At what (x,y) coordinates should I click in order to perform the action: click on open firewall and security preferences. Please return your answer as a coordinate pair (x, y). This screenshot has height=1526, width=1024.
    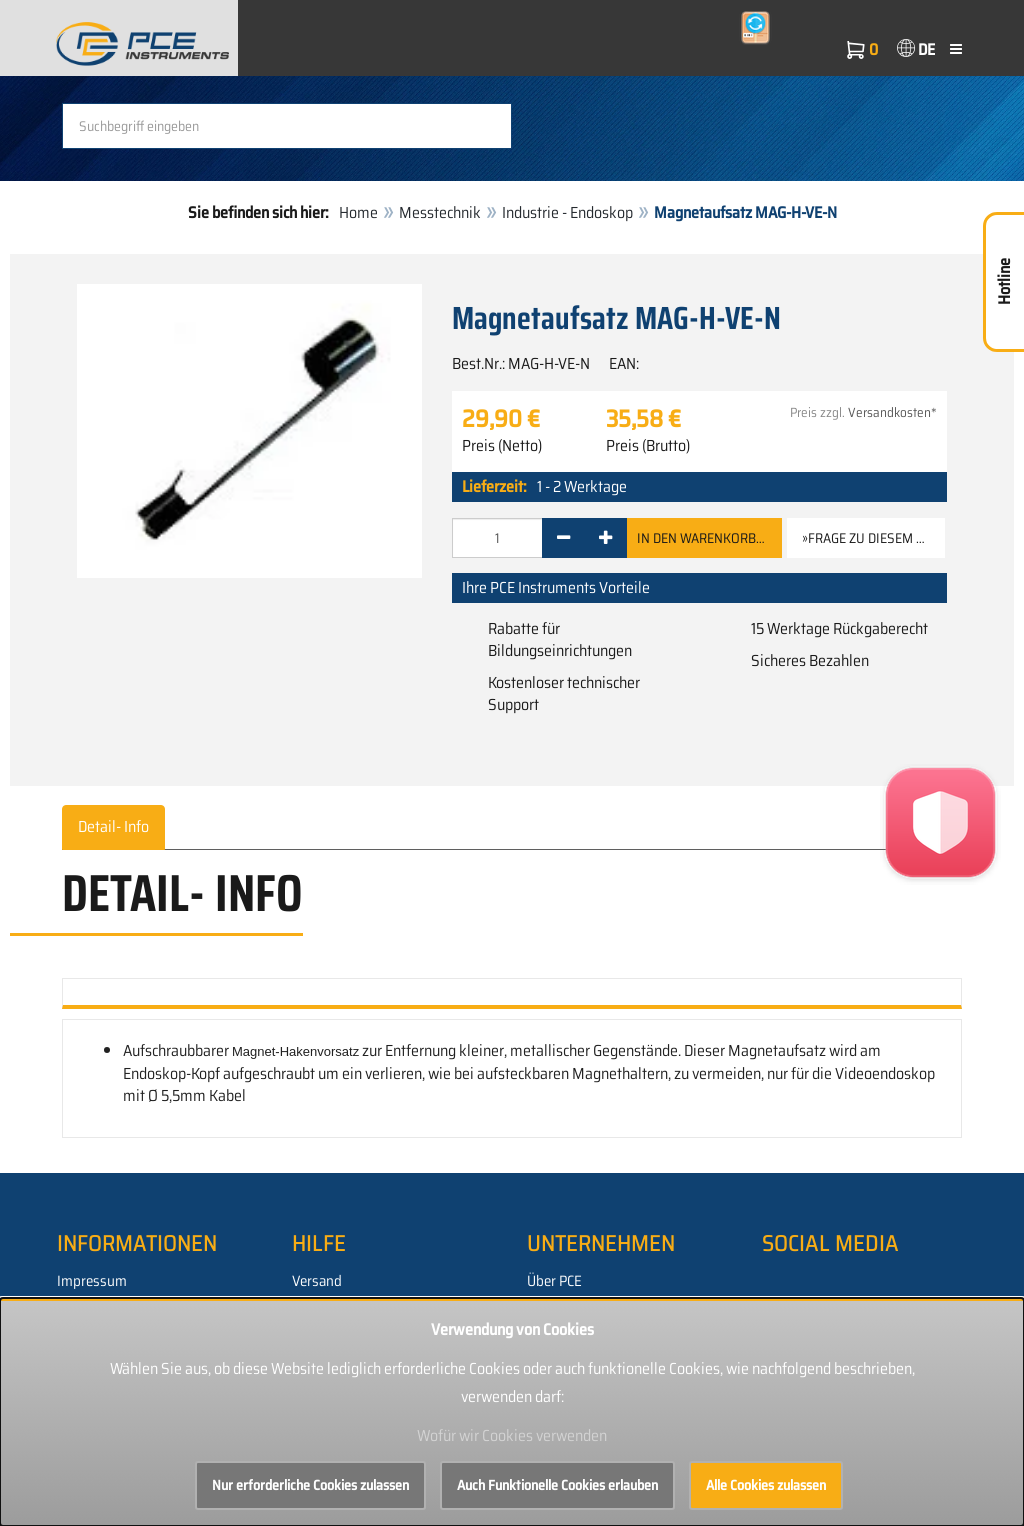
    Looking at the image, I should click on (940, 824).